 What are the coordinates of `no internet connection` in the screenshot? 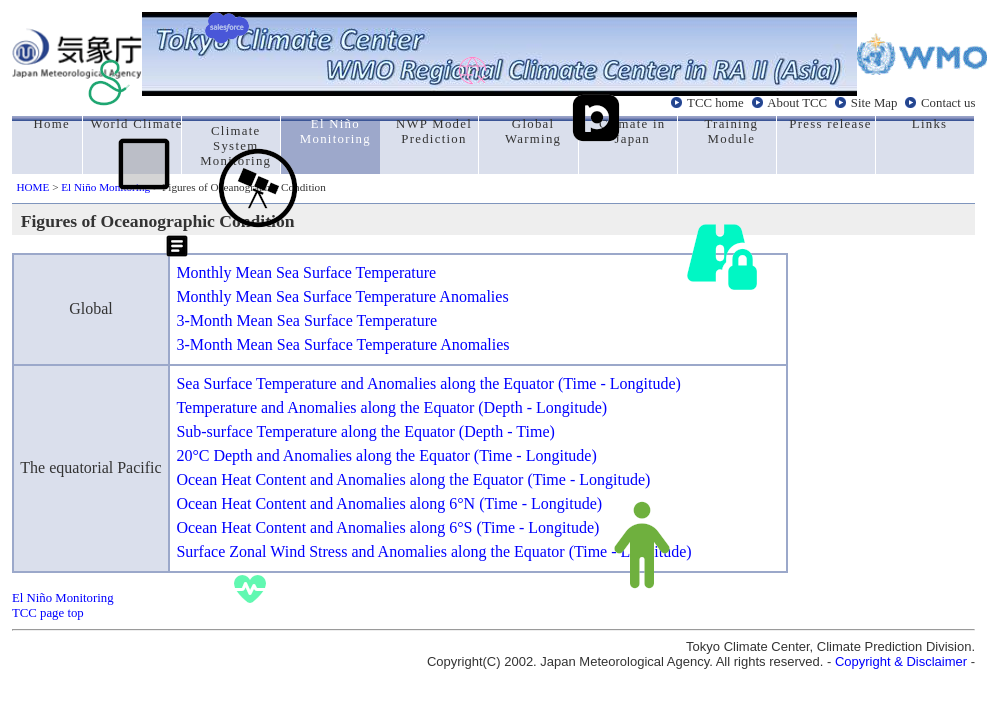 It's located at (472, 70).